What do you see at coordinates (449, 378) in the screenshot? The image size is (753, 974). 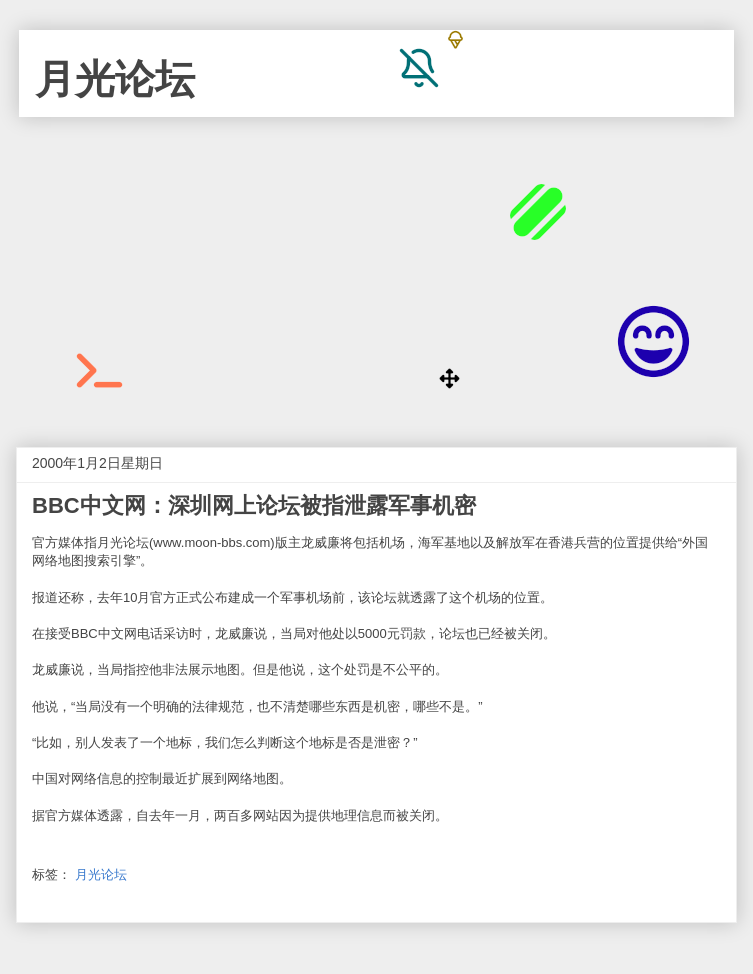 I see `move or drag an element freely` at bounding box center [449, 378].